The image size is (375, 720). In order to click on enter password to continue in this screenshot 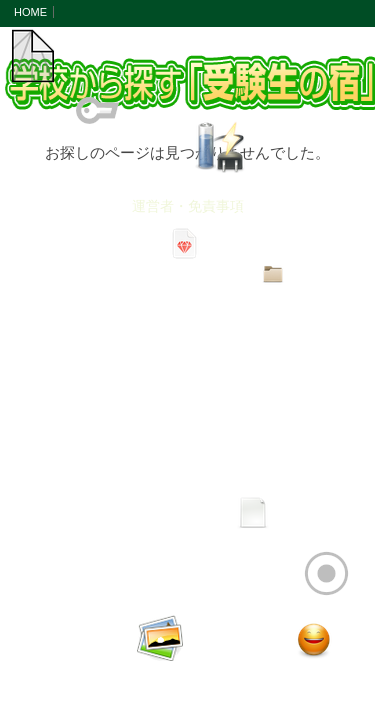, I will do `click(97, 110)`.